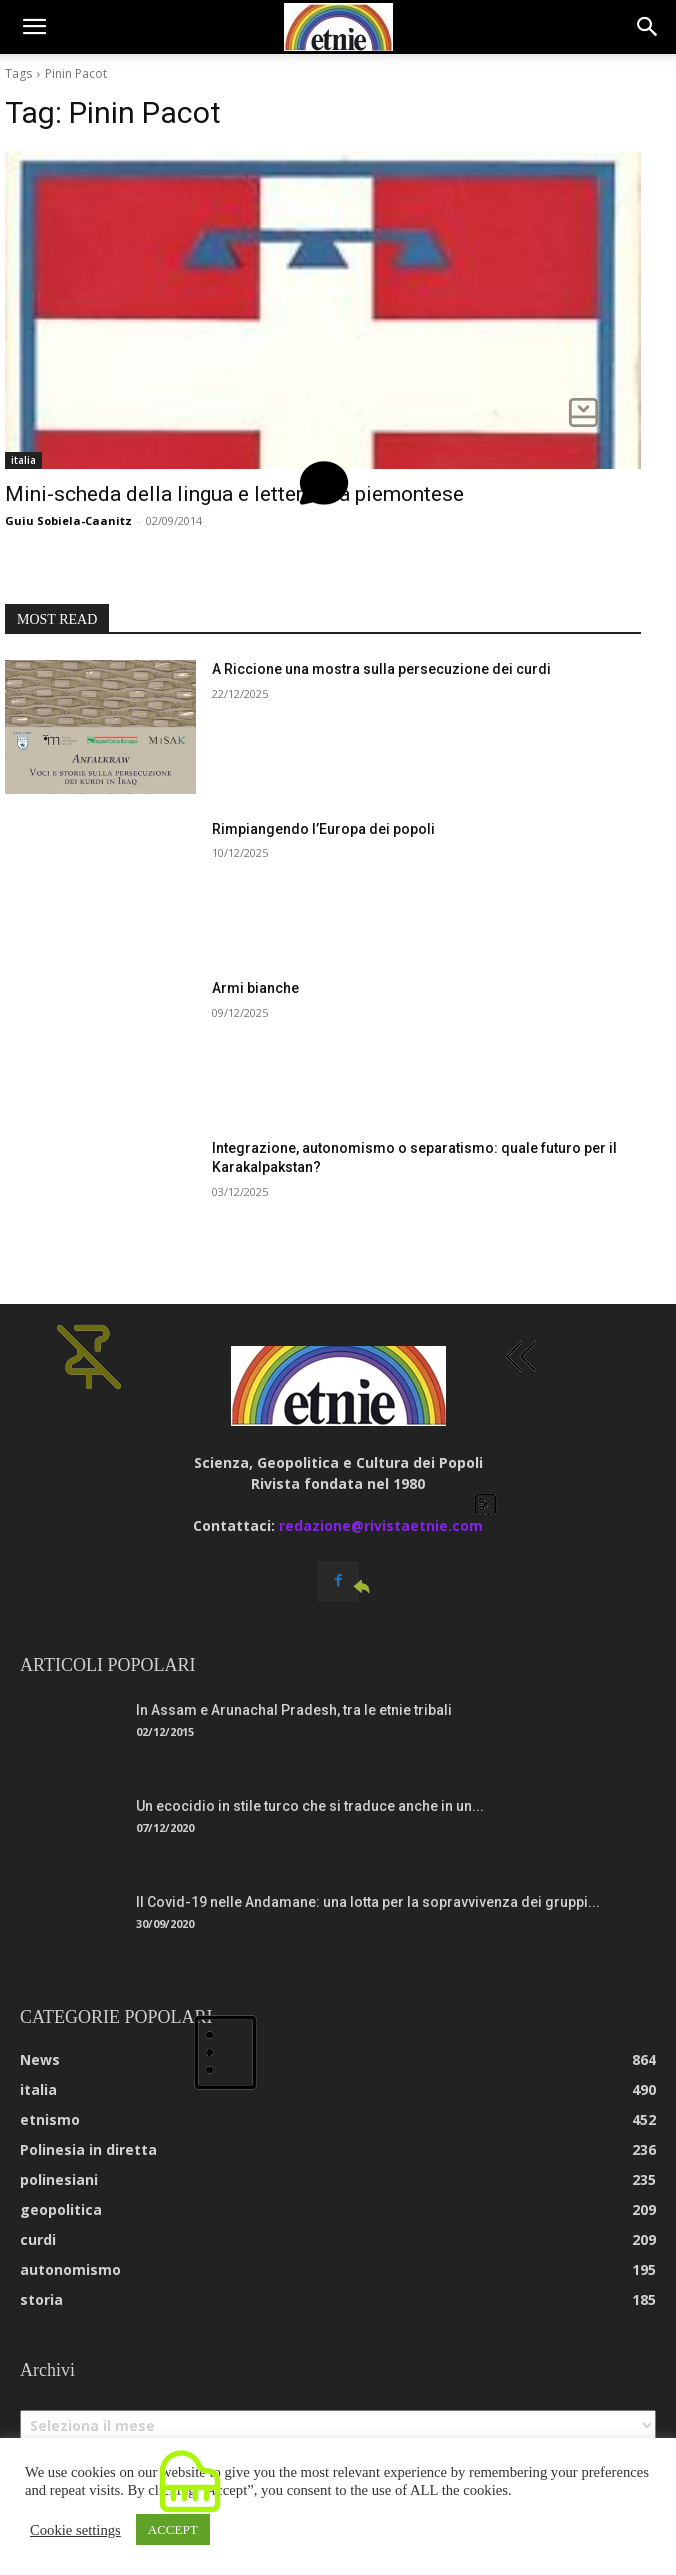 This screenshot has height=2575, width=676. I want to click on cut or crop selection area, so click(485, 1504).